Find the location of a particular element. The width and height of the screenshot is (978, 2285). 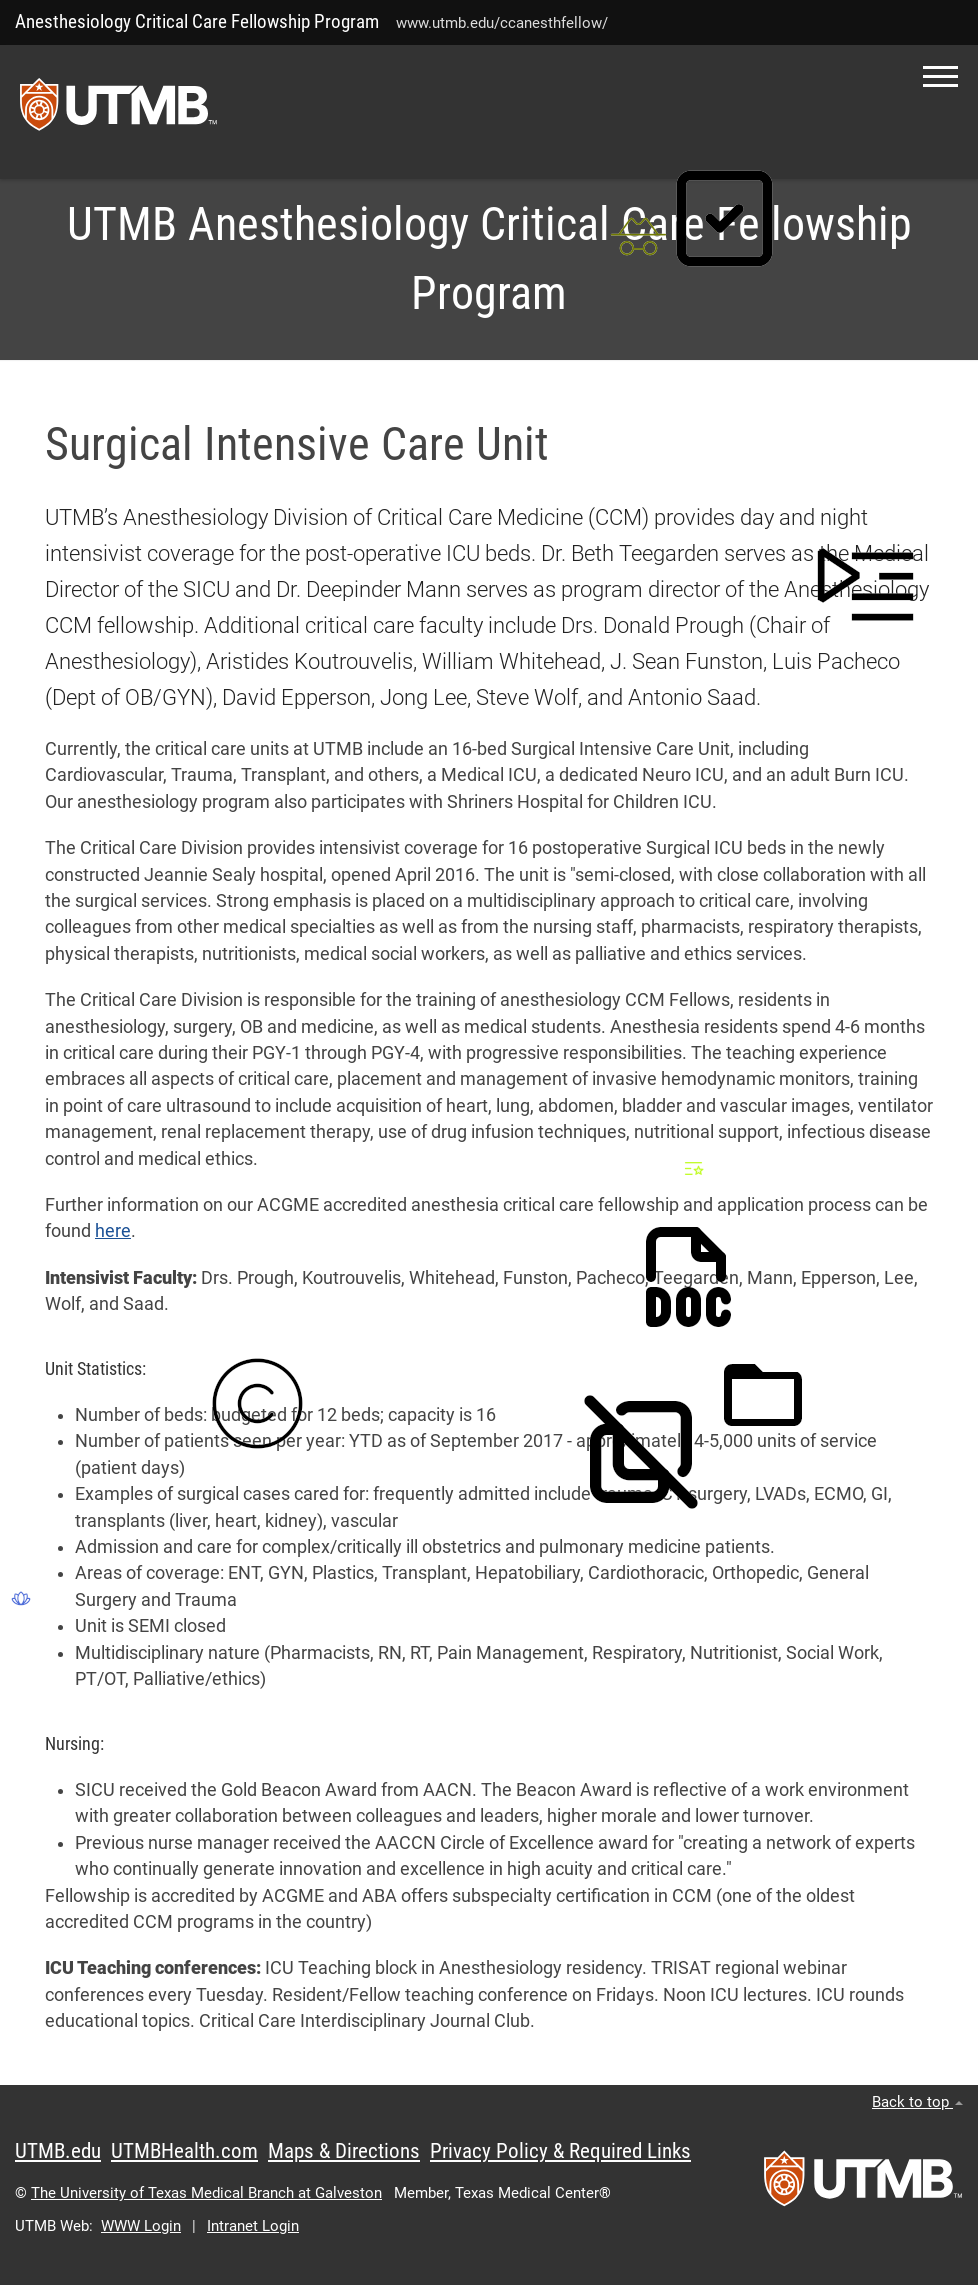

indicates a Word document file type is located at coordinates (686, 1277).